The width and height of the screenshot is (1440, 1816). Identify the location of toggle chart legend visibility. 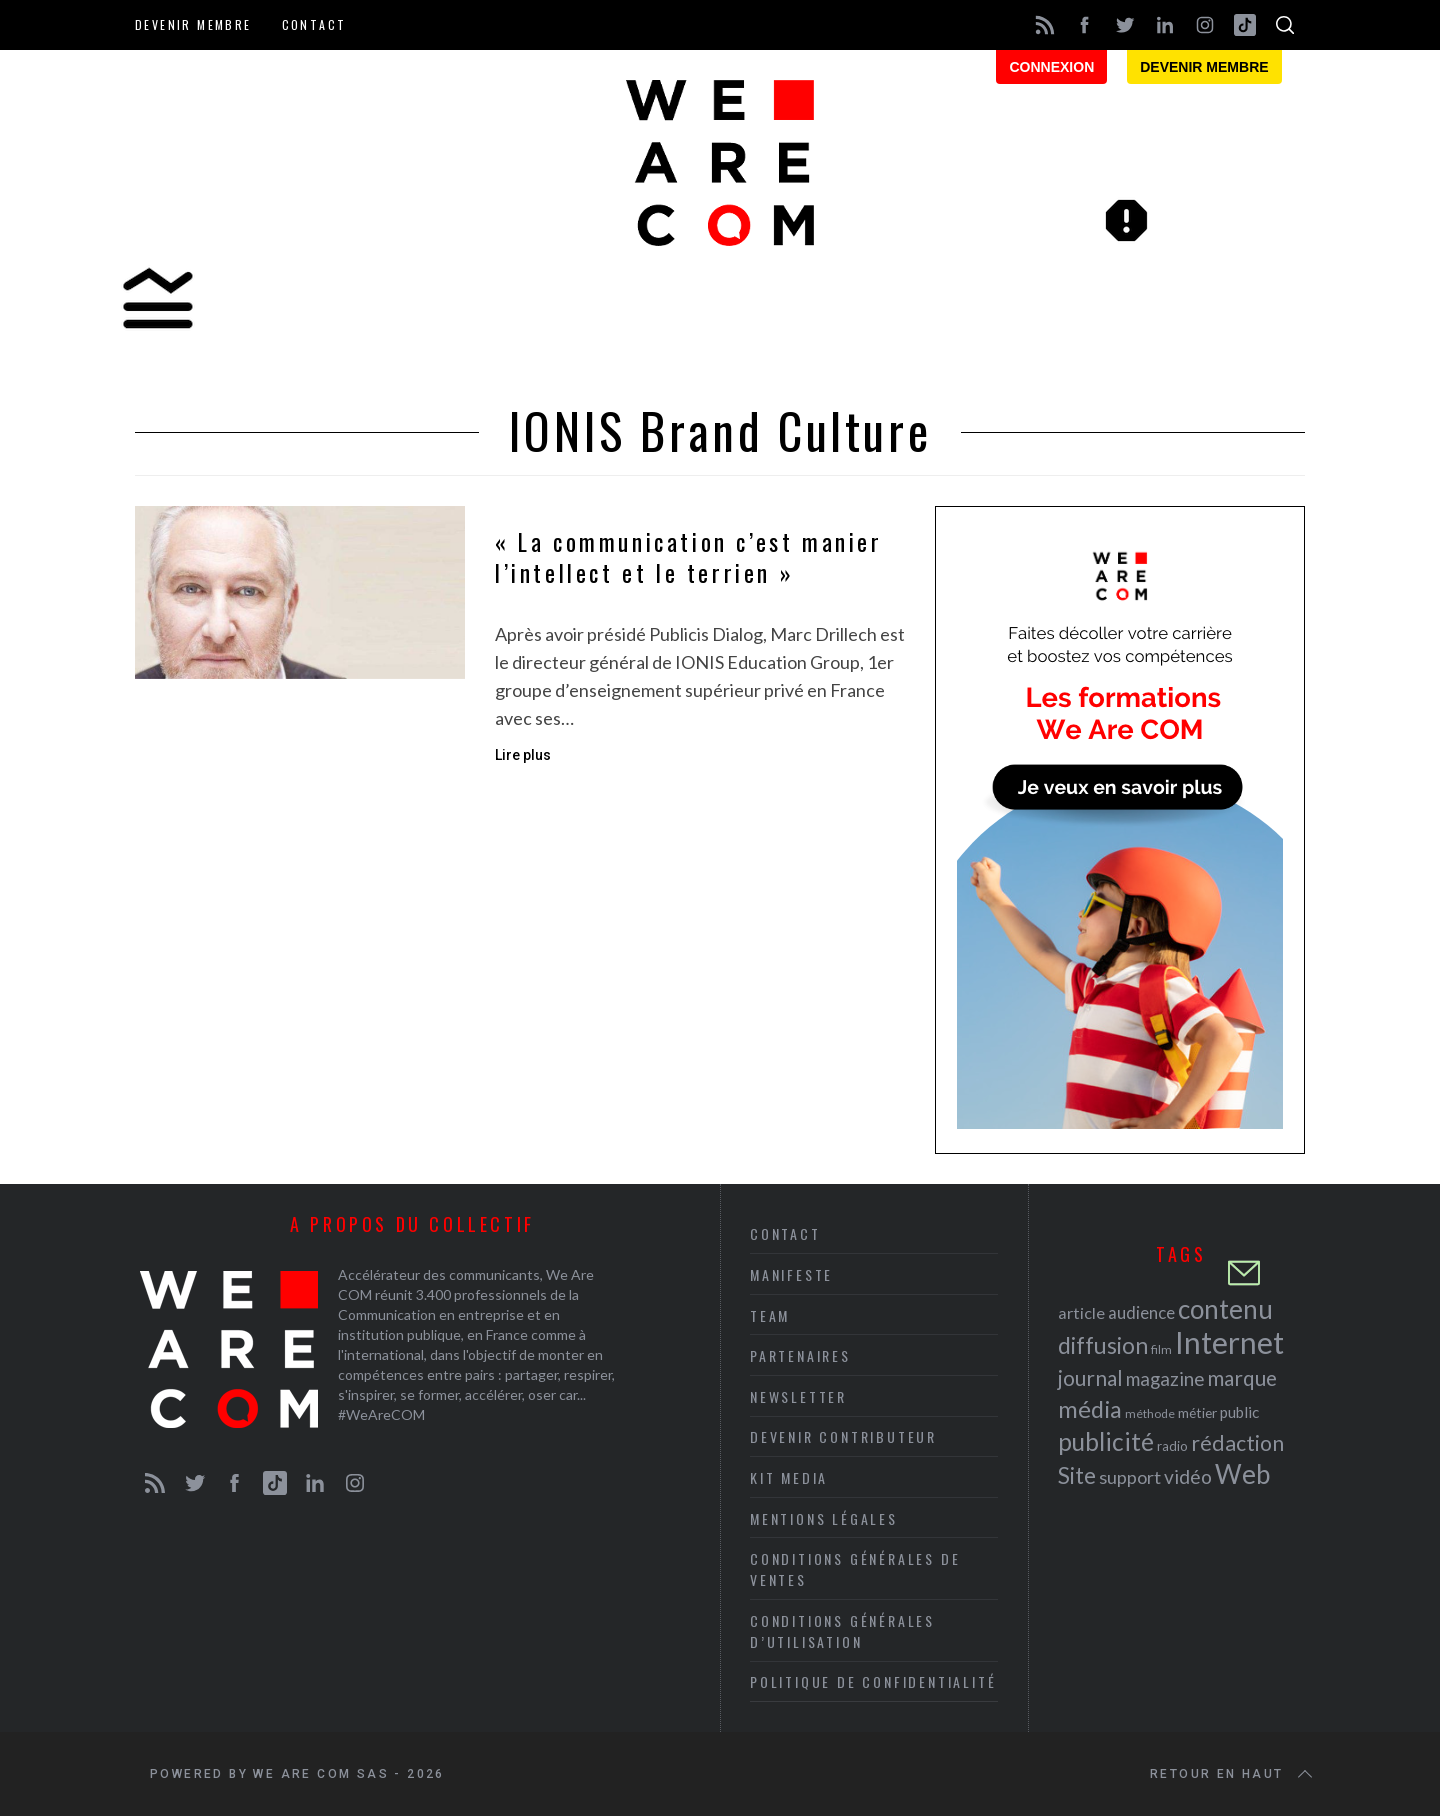
(158, 298).